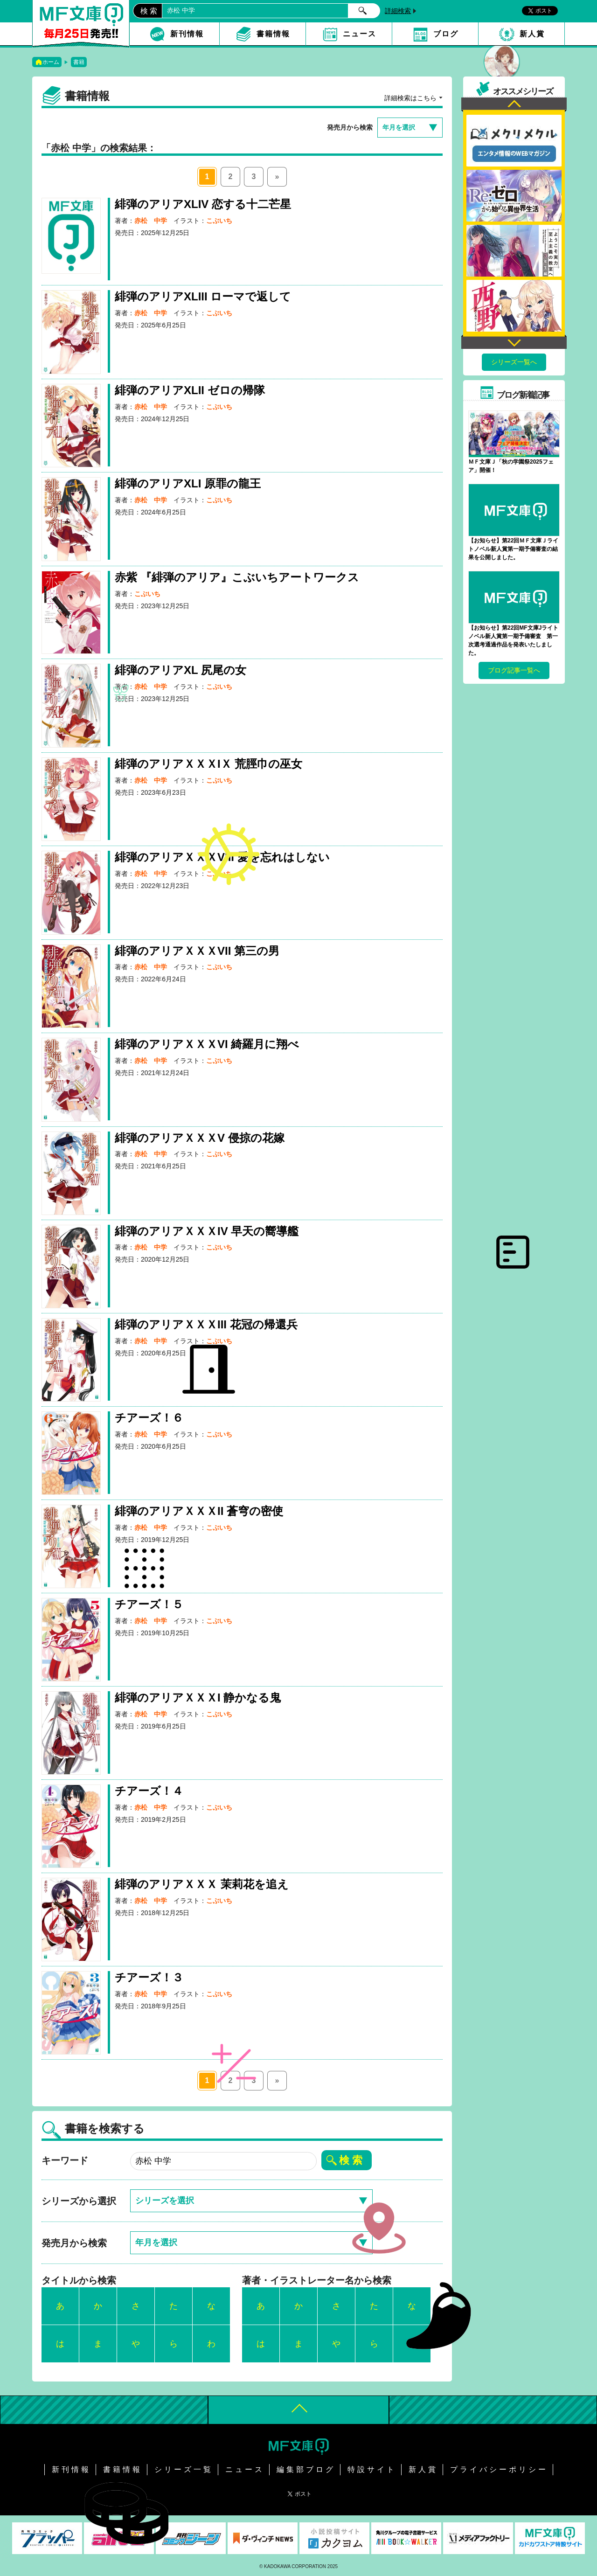 This screenshot has width=597, height=2576. Describe the element at coordinates (513, 1252) in the screenshot. I see `align content to the left with full-width stretching` at that location.